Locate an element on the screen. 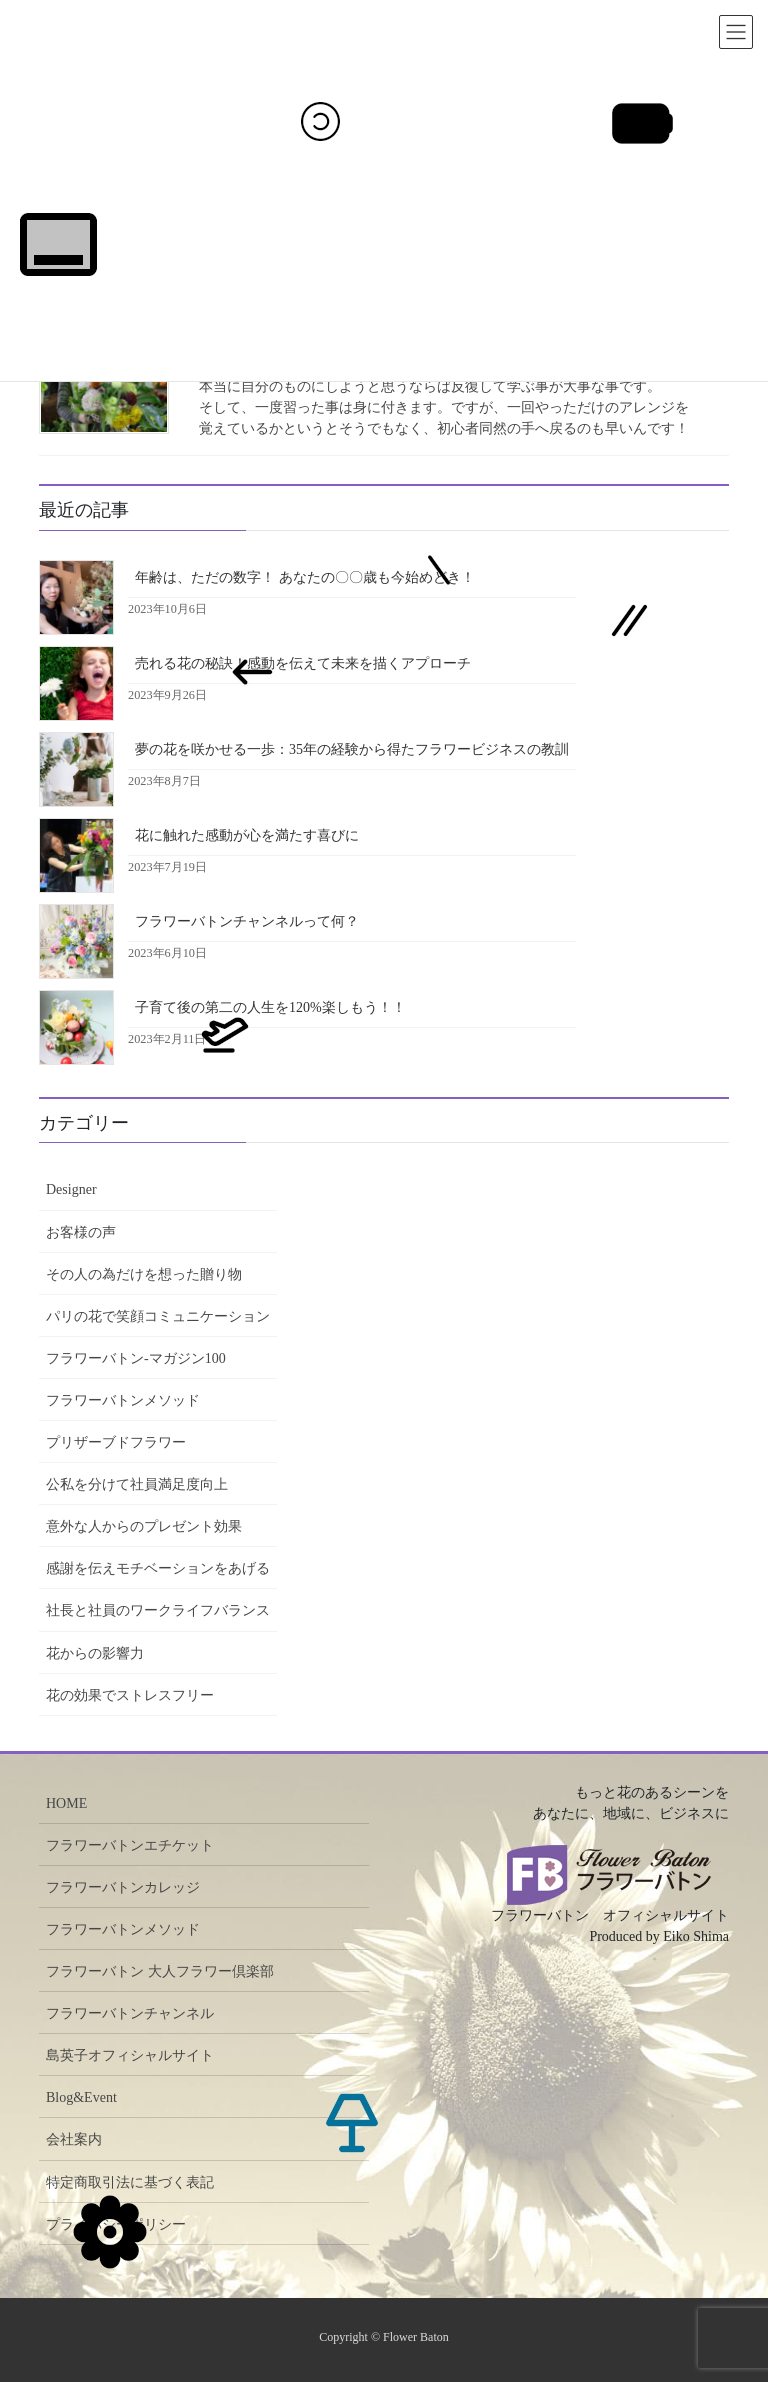 This screenshot has height=2382, width=768. toggle lamp or lighting on/off is located at coordinates (352, 2123).